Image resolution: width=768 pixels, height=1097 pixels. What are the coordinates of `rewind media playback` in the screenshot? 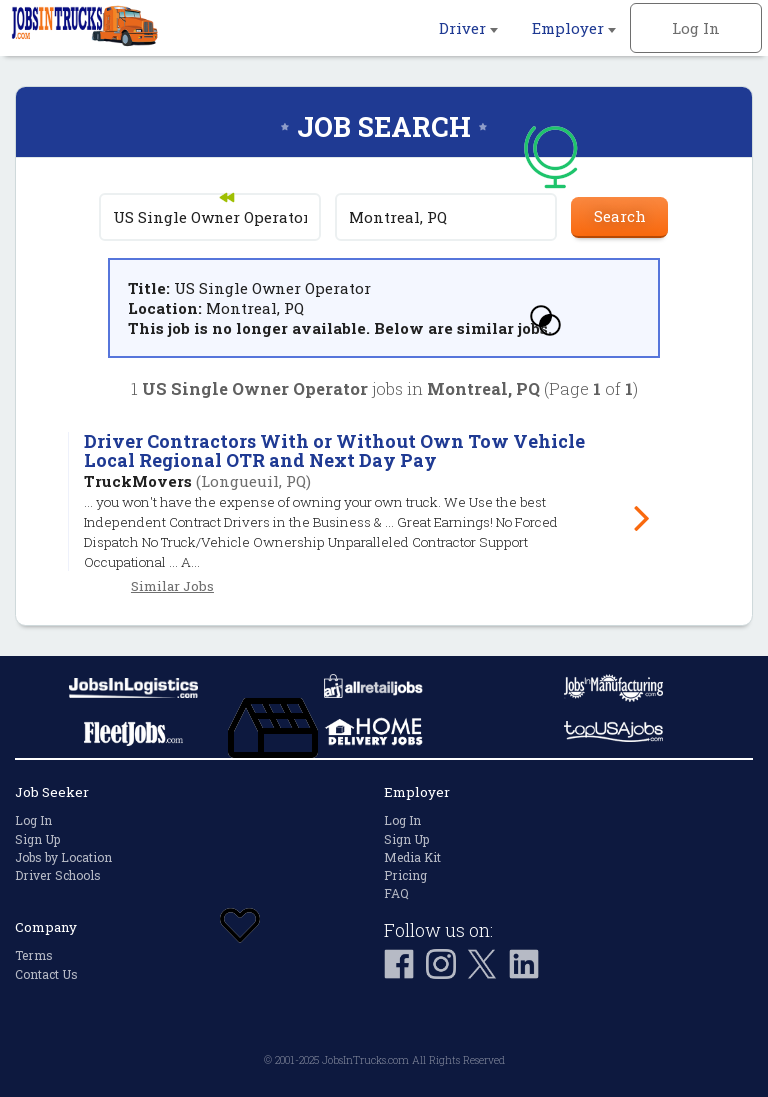 It's located at (227, 197).